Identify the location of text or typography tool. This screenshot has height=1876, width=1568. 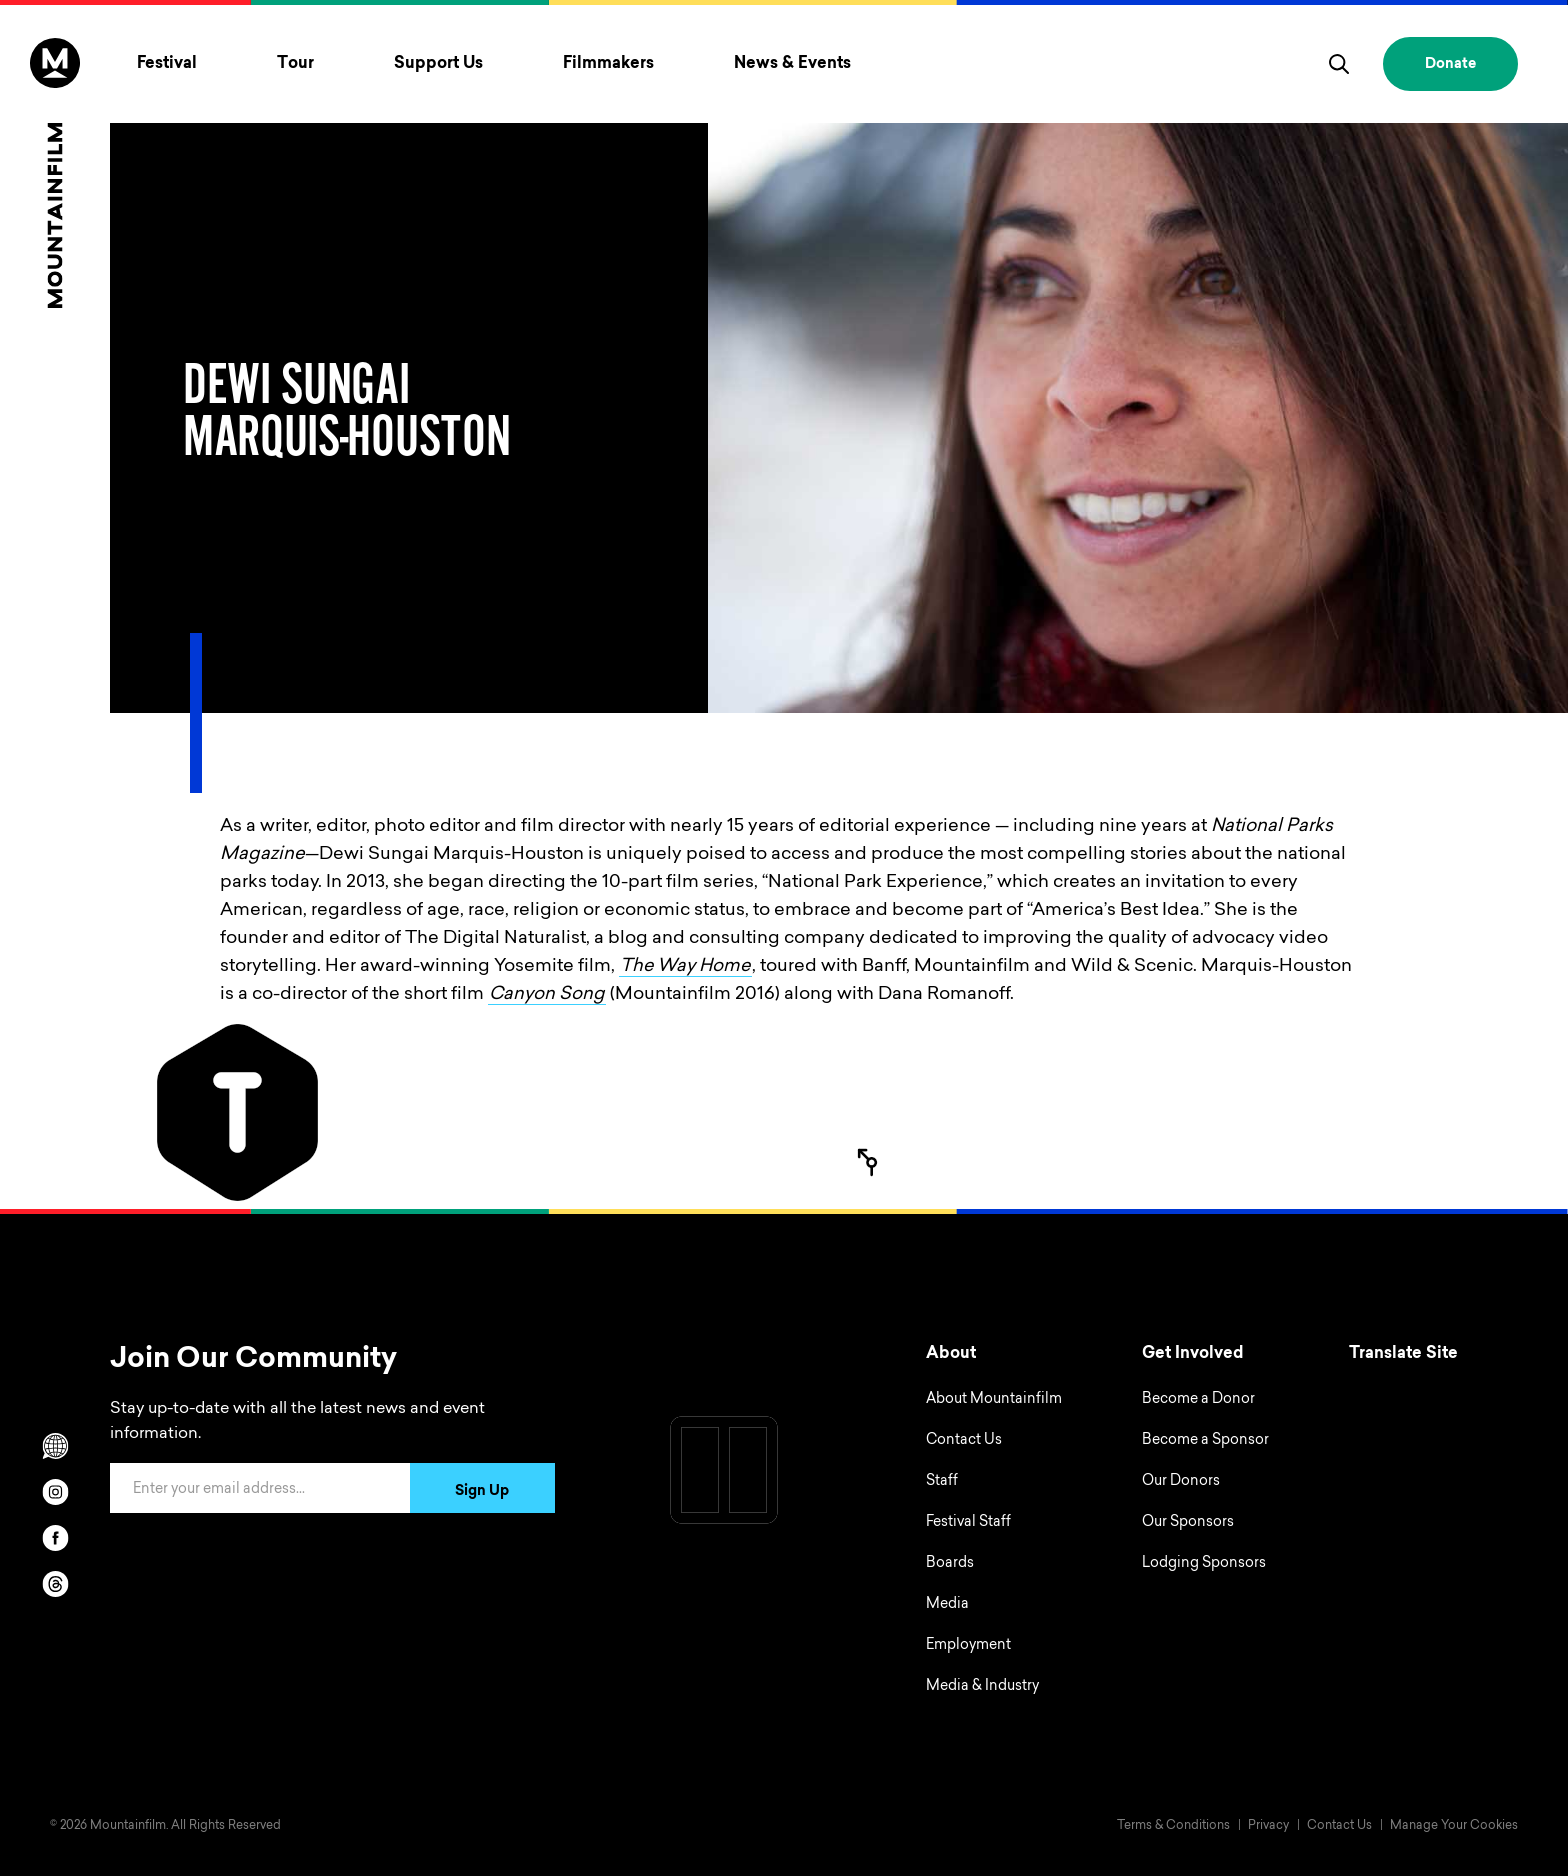
(237, 1112).